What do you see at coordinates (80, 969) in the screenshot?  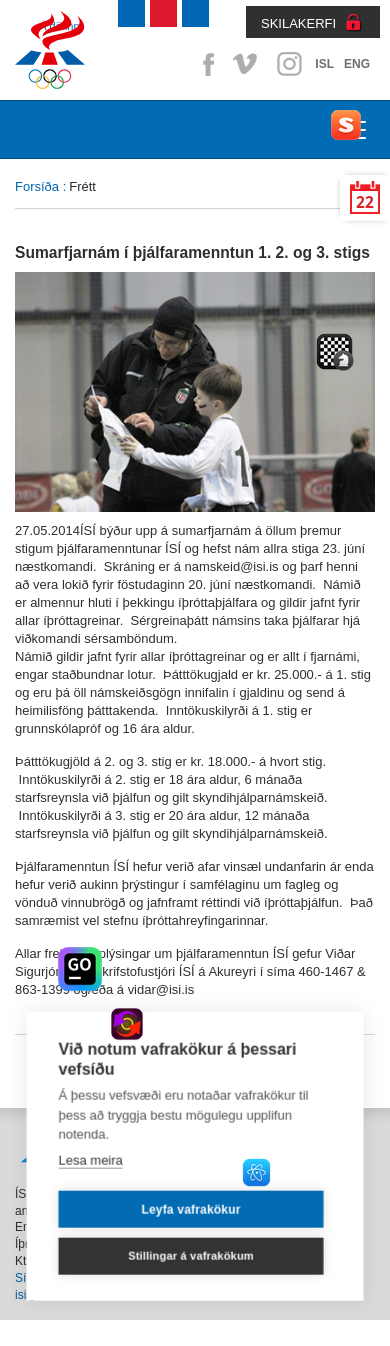 I see `open GoLand IDE application` at bounding box center [80, 969].